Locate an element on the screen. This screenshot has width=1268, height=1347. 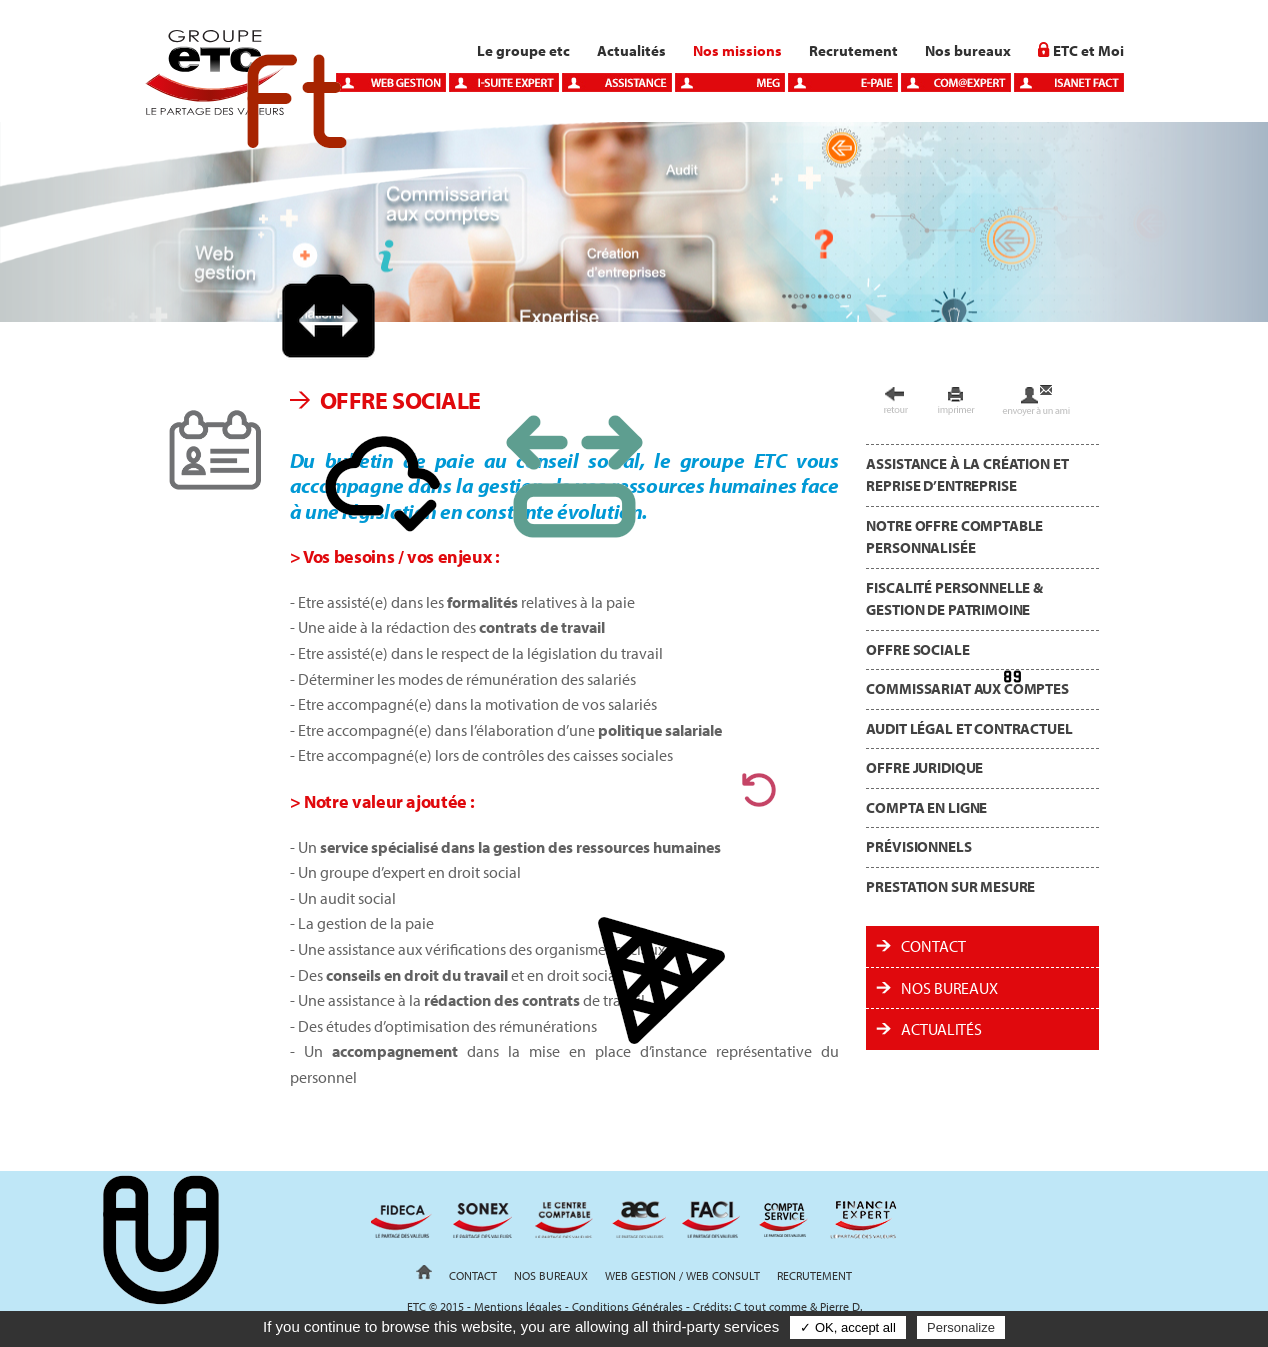
three.js library or 3D graphics project is located at coordinates (658, 977).